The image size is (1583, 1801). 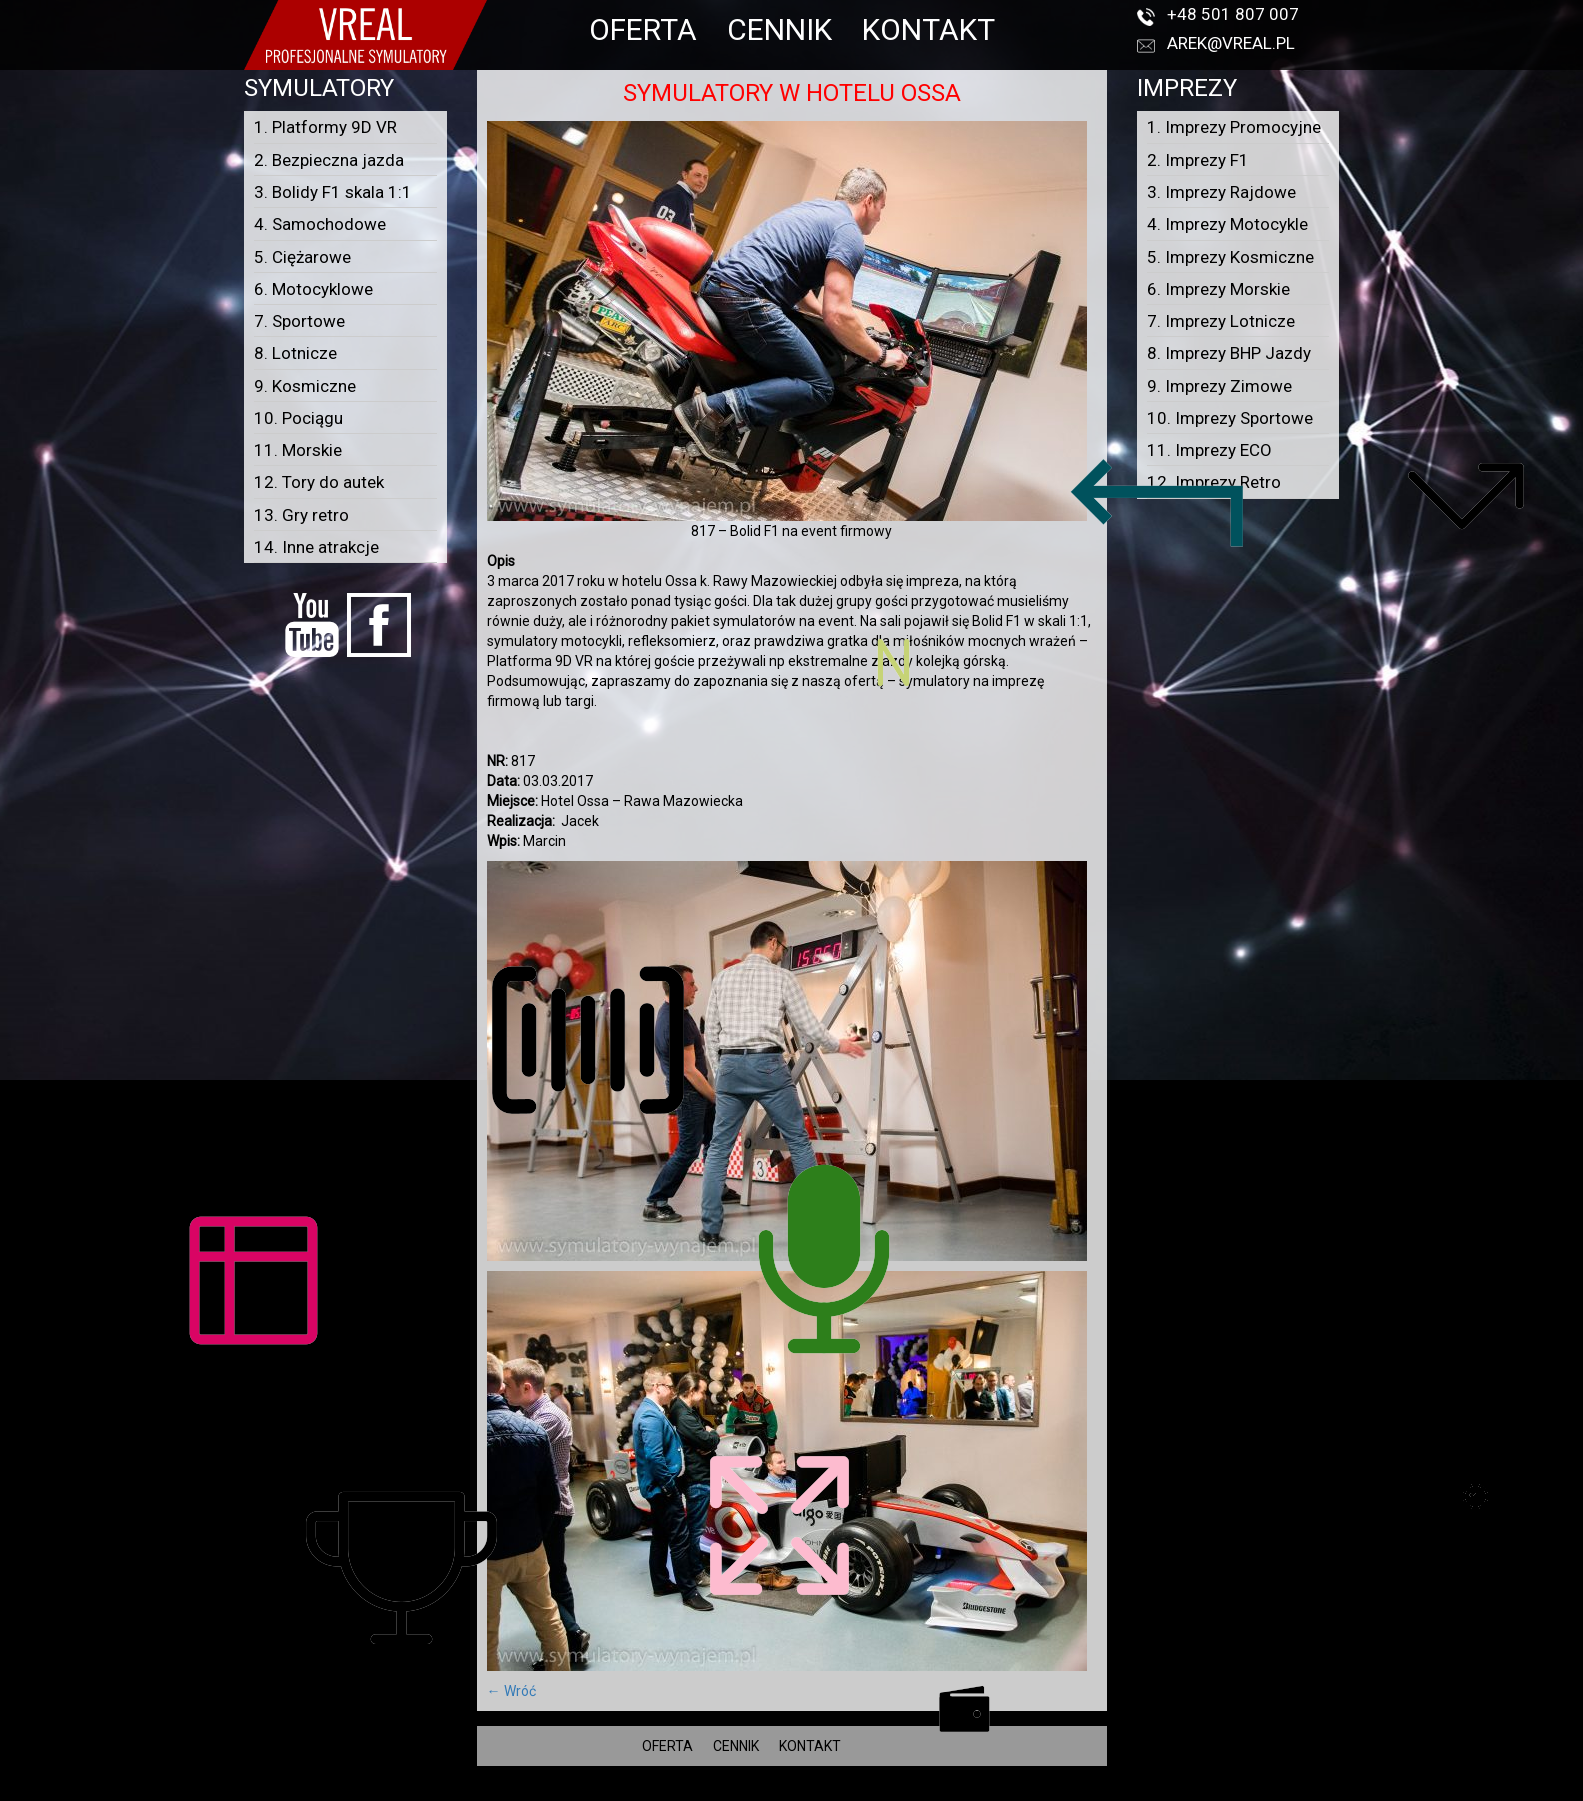 I want to click on indicates an item or option starting with the letter N, so click(x=893, y=662).